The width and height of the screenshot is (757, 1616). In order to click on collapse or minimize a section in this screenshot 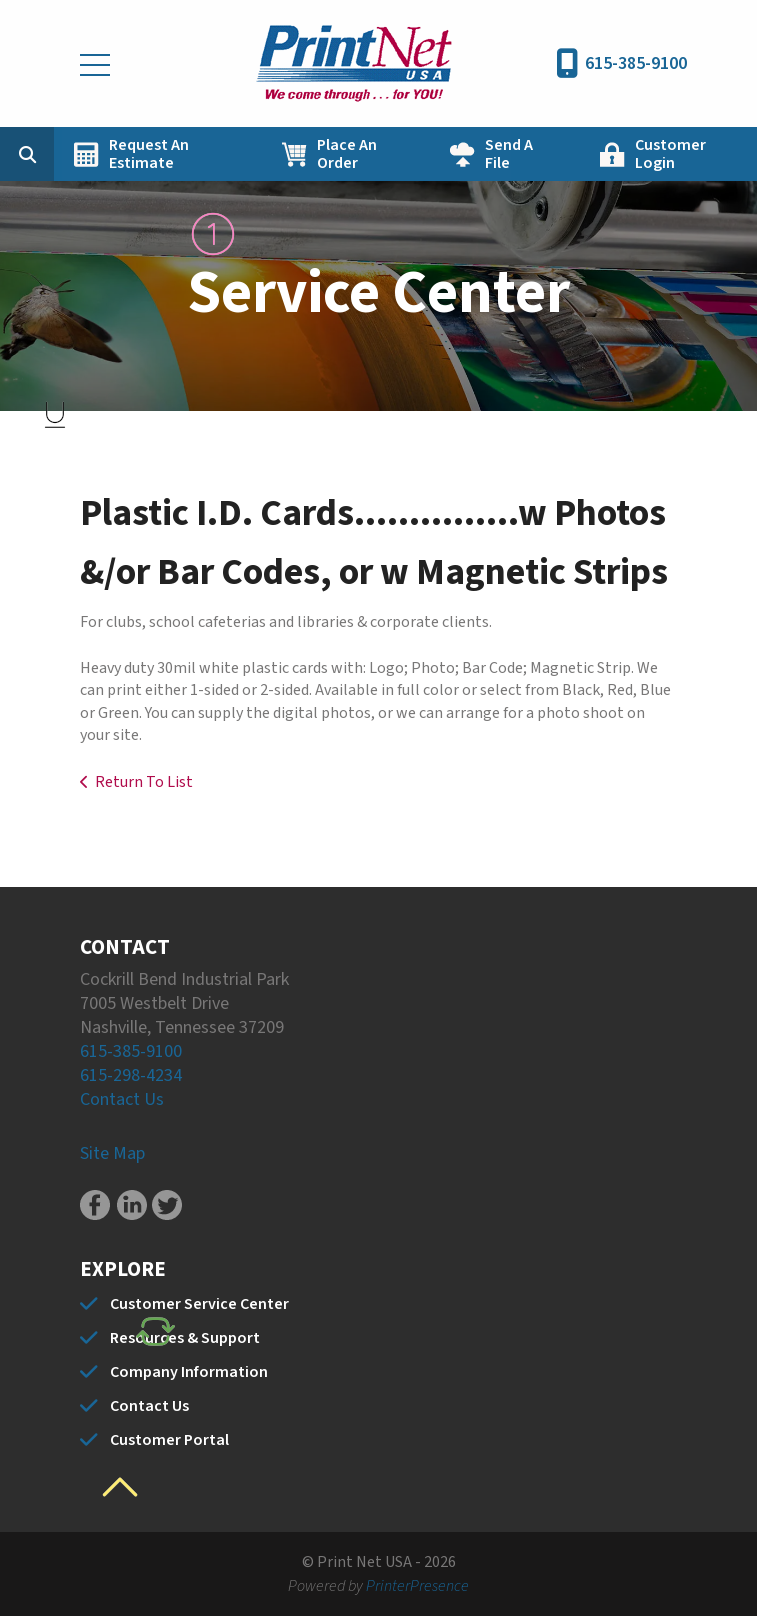, I will do `click(120, 1487)`.